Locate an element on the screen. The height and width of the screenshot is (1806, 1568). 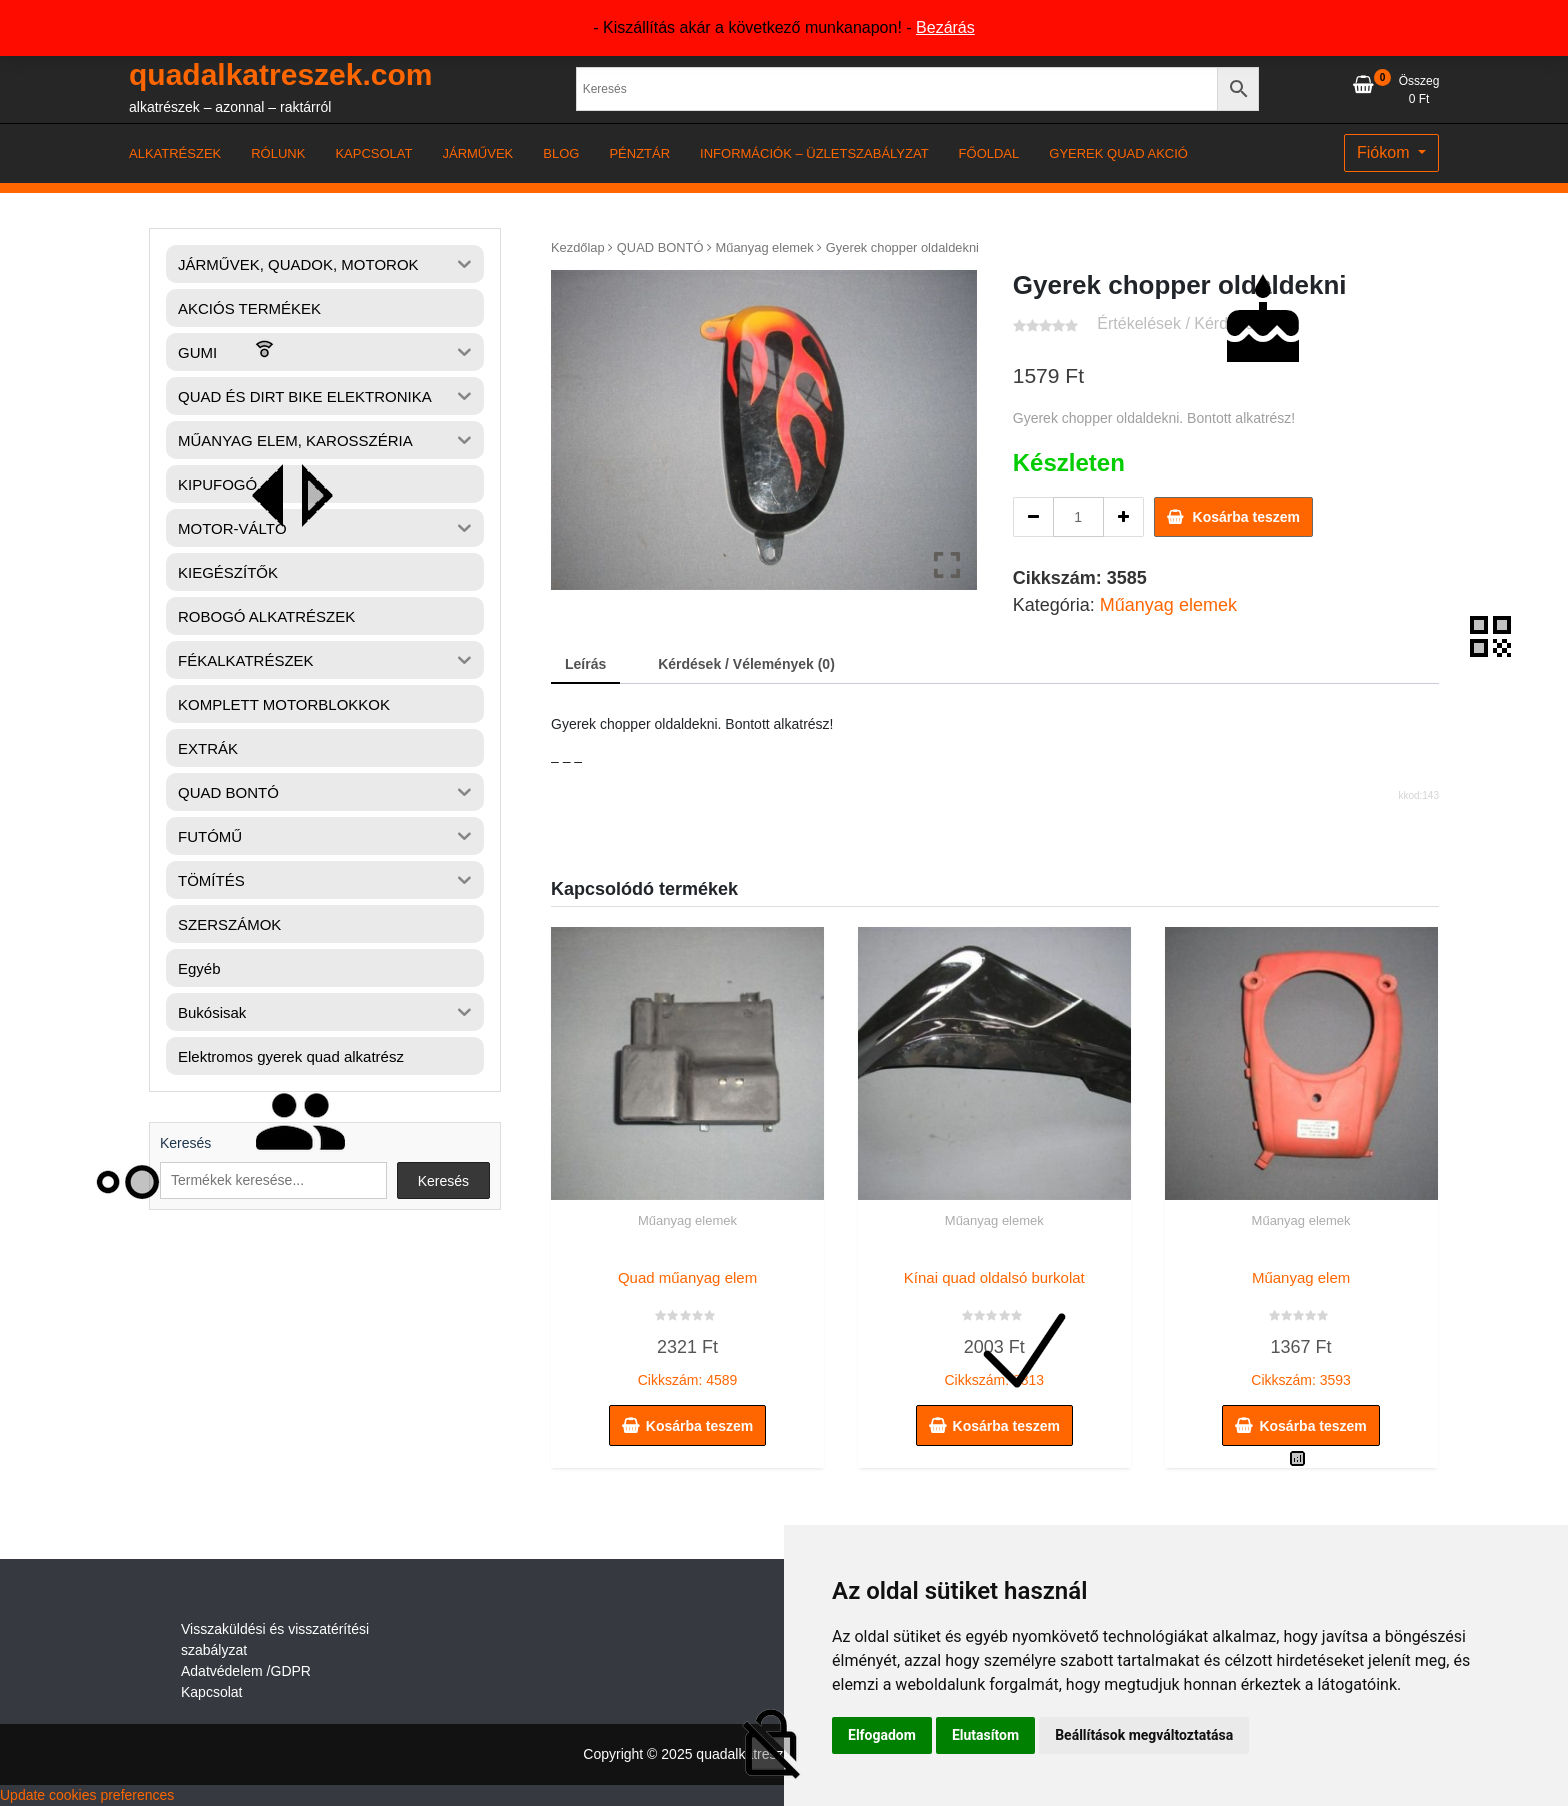
switch to the right panel or view is located at coordinates (292, 495).